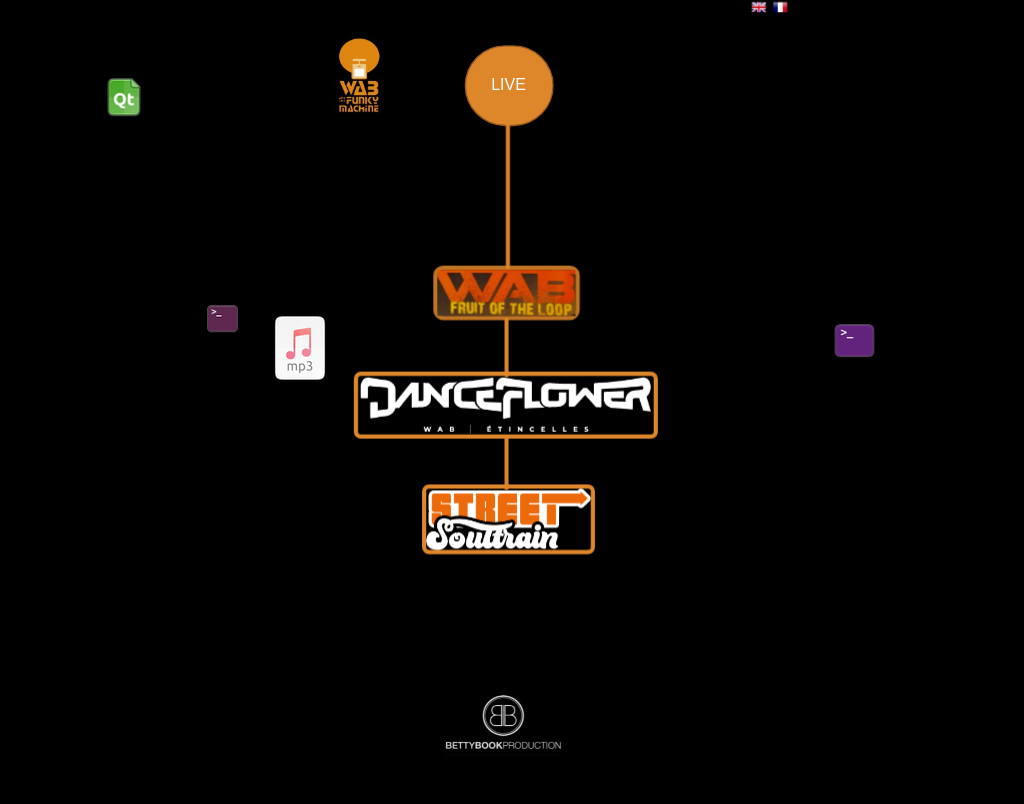  Describe the element at coordinates (124, 97) in the screenshot. I see `a QML source file used in Qt development` at that location.